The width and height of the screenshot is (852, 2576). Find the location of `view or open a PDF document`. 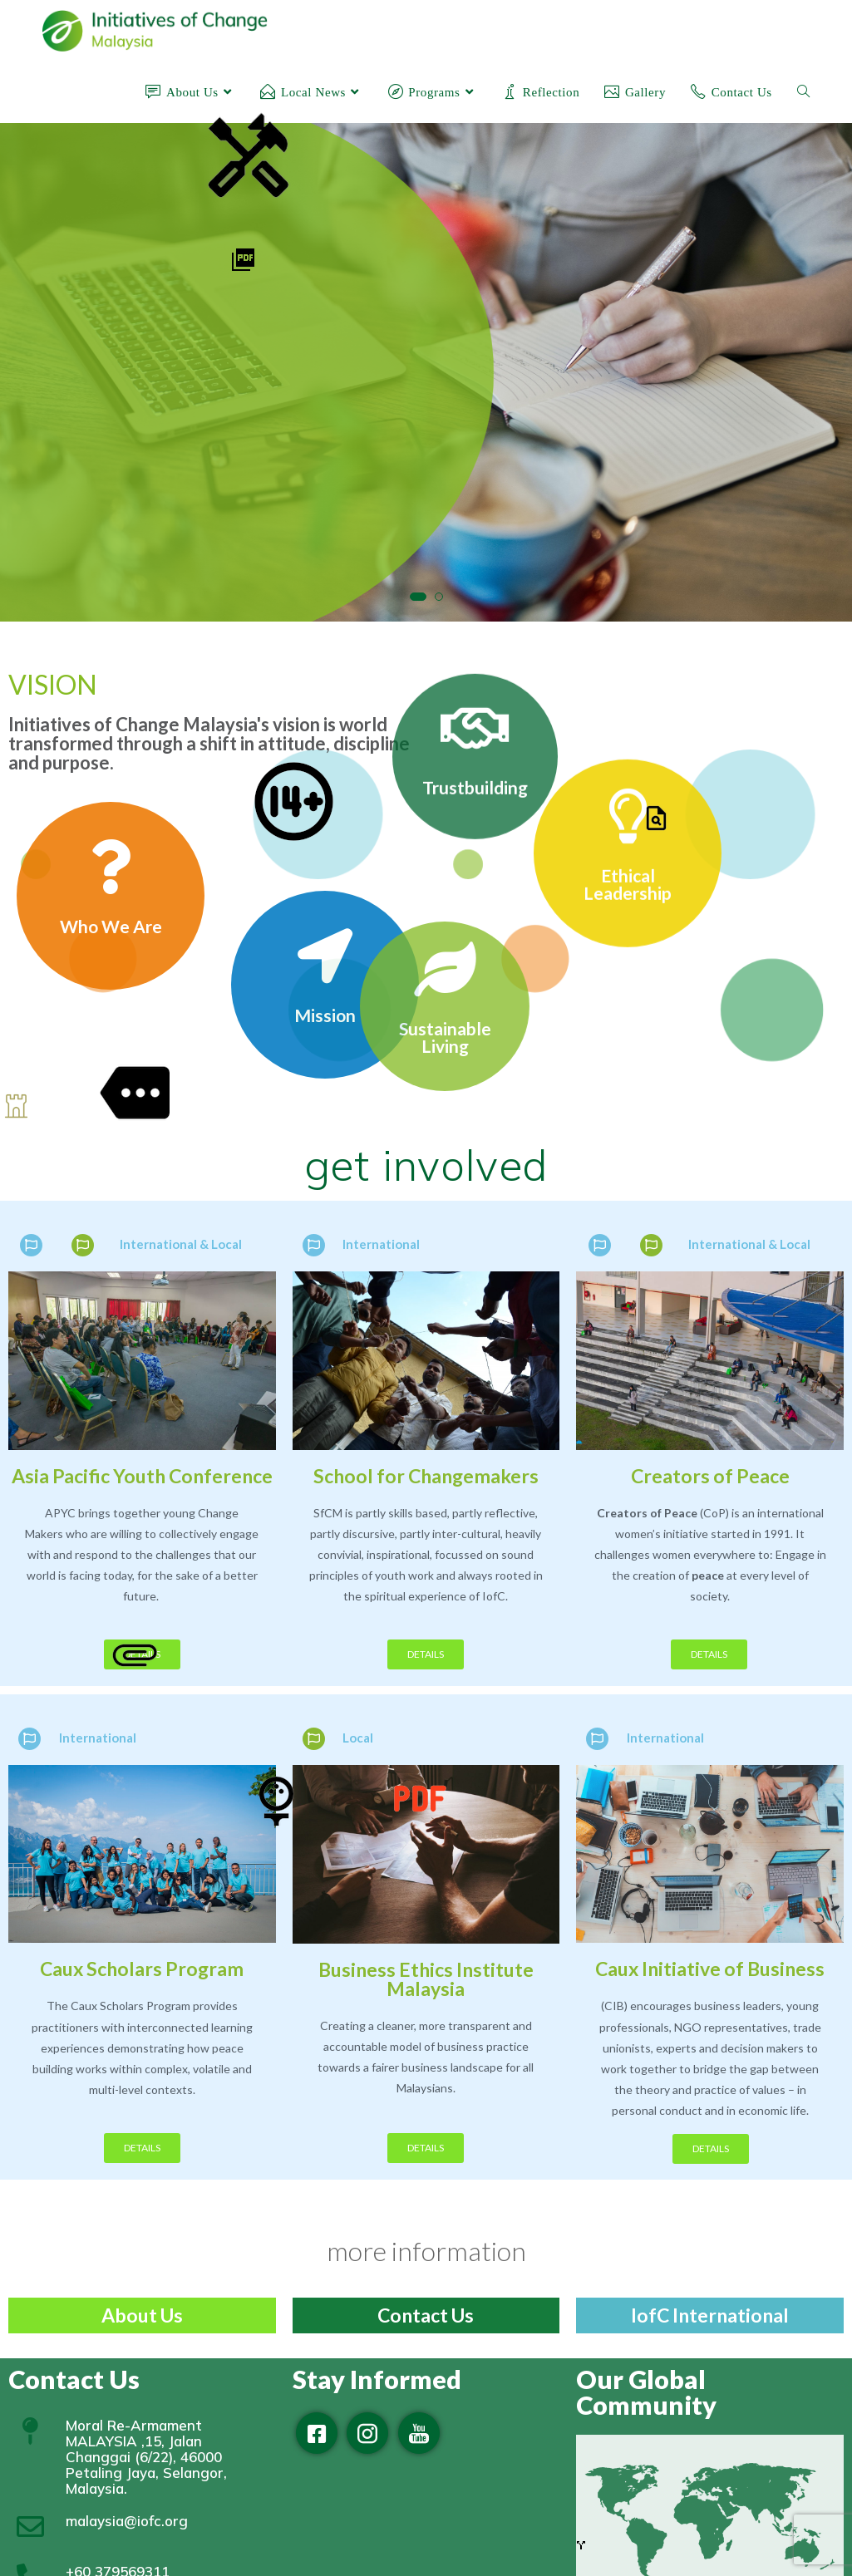

view or open a PDF document is located at coordinates (420, 1798).